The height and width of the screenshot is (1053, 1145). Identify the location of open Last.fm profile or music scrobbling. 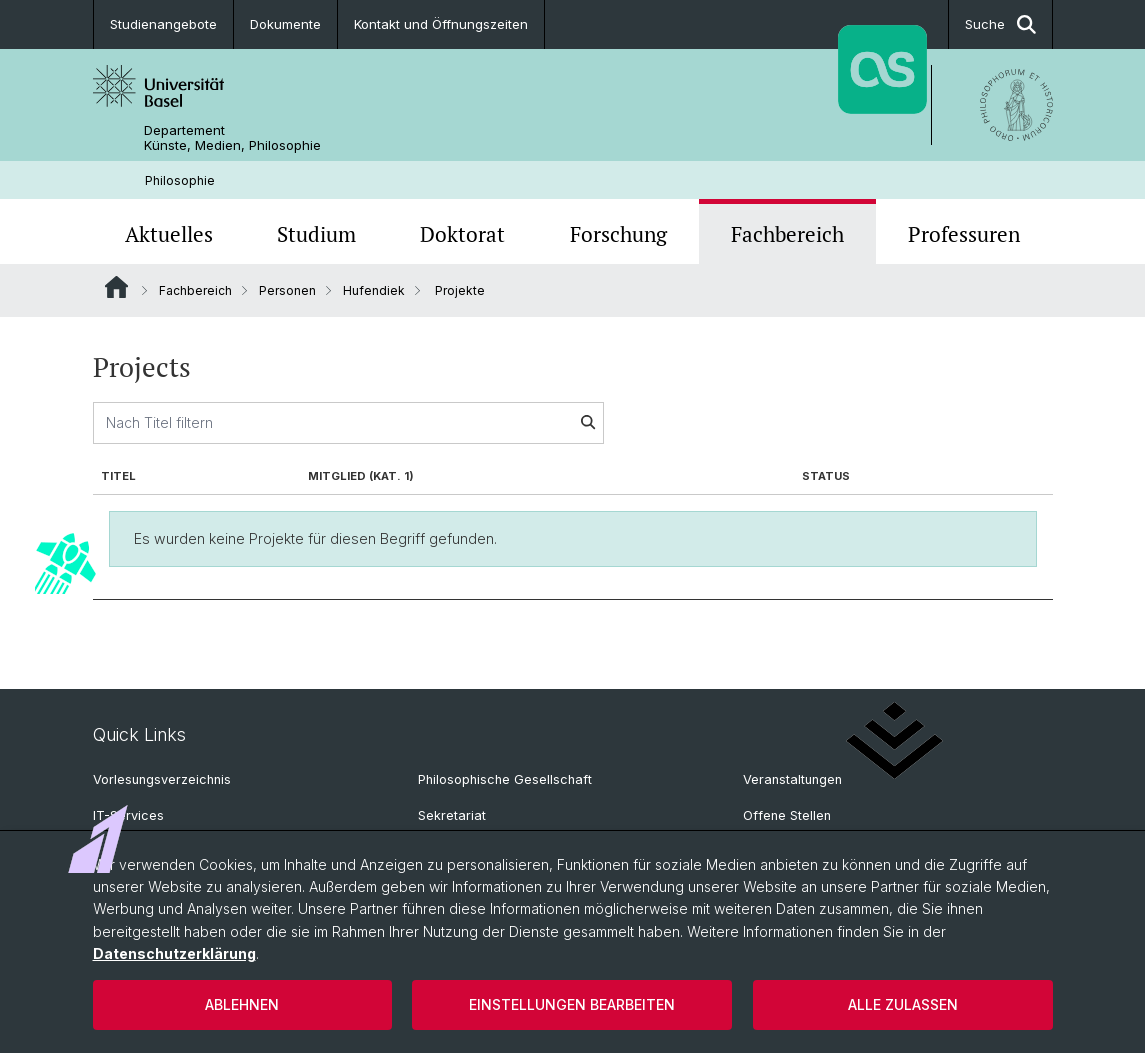
(882, 69).